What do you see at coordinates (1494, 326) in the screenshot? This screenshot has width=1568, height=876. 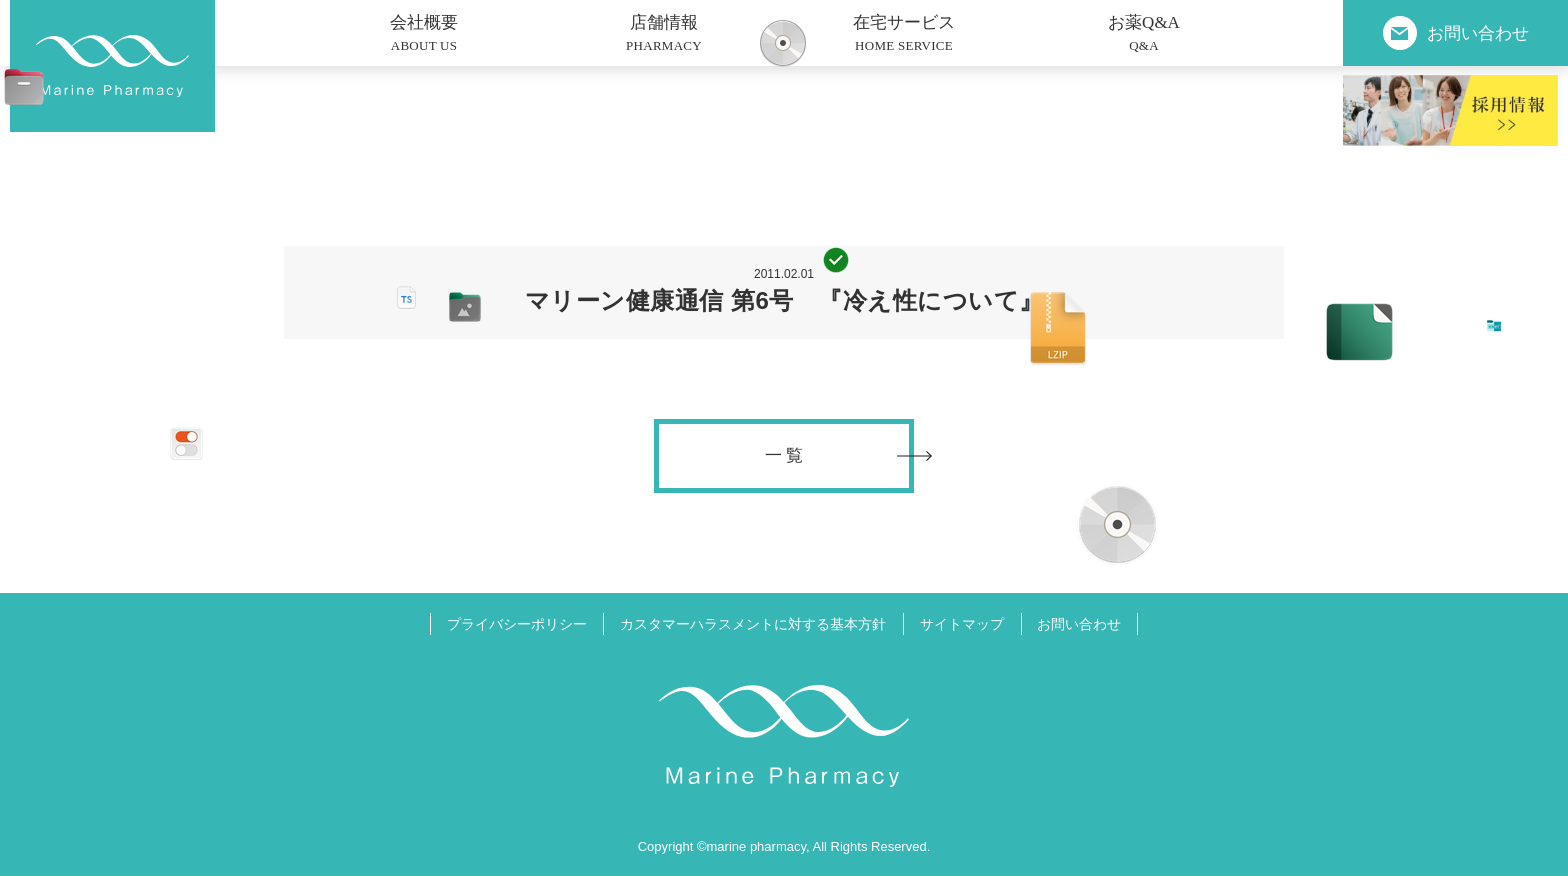 I see `open eset antivirus files folder` at bounding box center [1494, 326].